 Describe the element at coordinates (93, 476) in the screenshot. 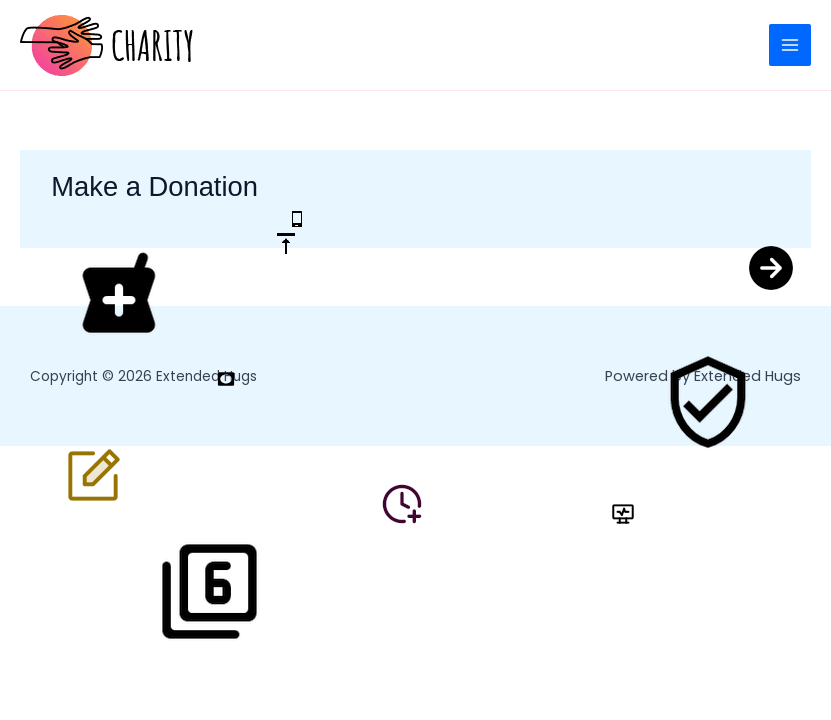

I see `compose a new note` at that location.